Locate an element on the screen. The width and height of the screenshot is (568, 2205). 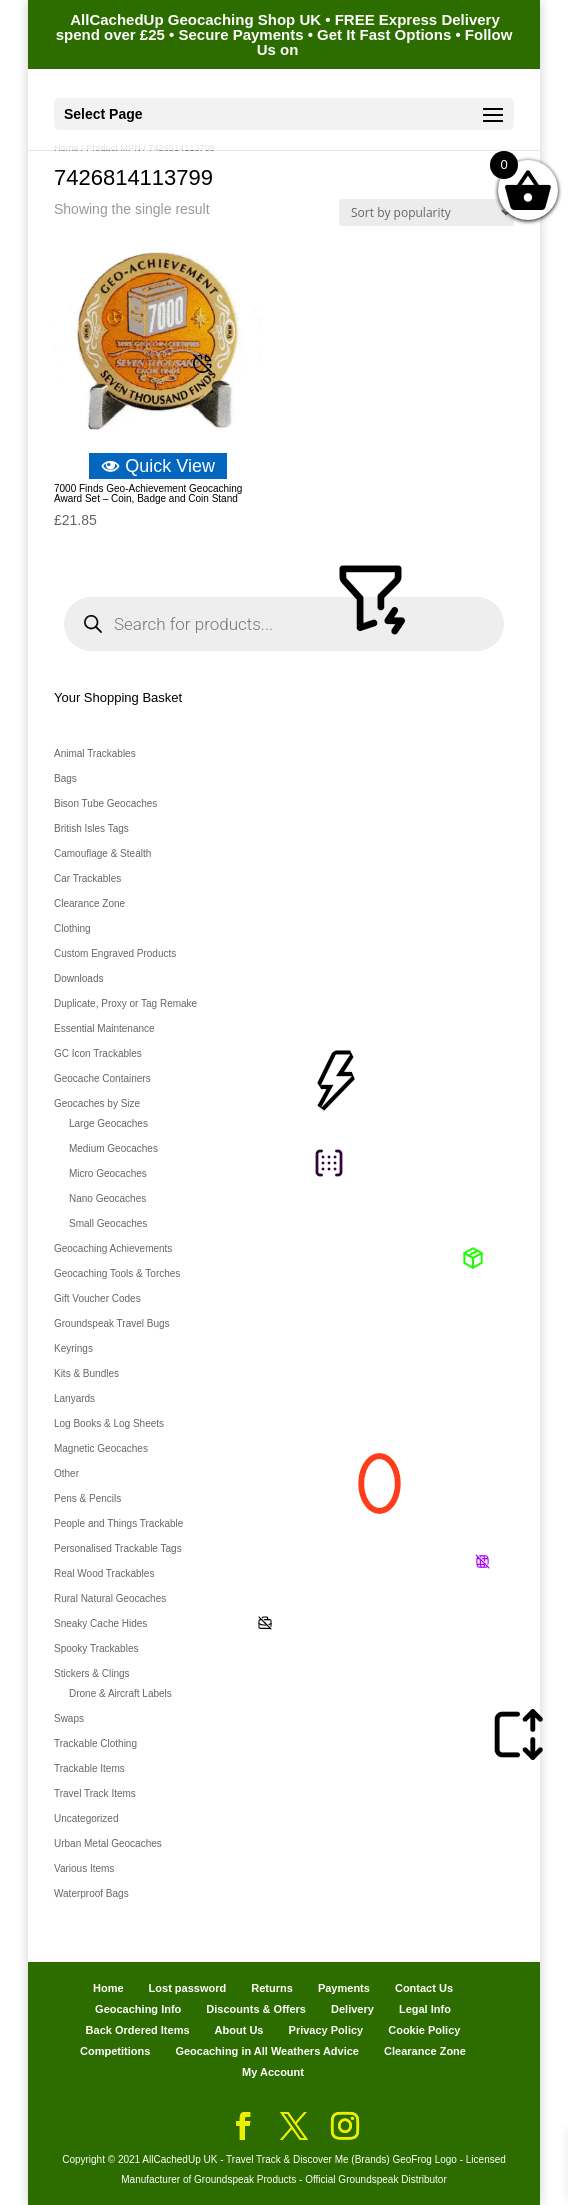
indicates work mode is disabled is located at coordinates (265, 1623).